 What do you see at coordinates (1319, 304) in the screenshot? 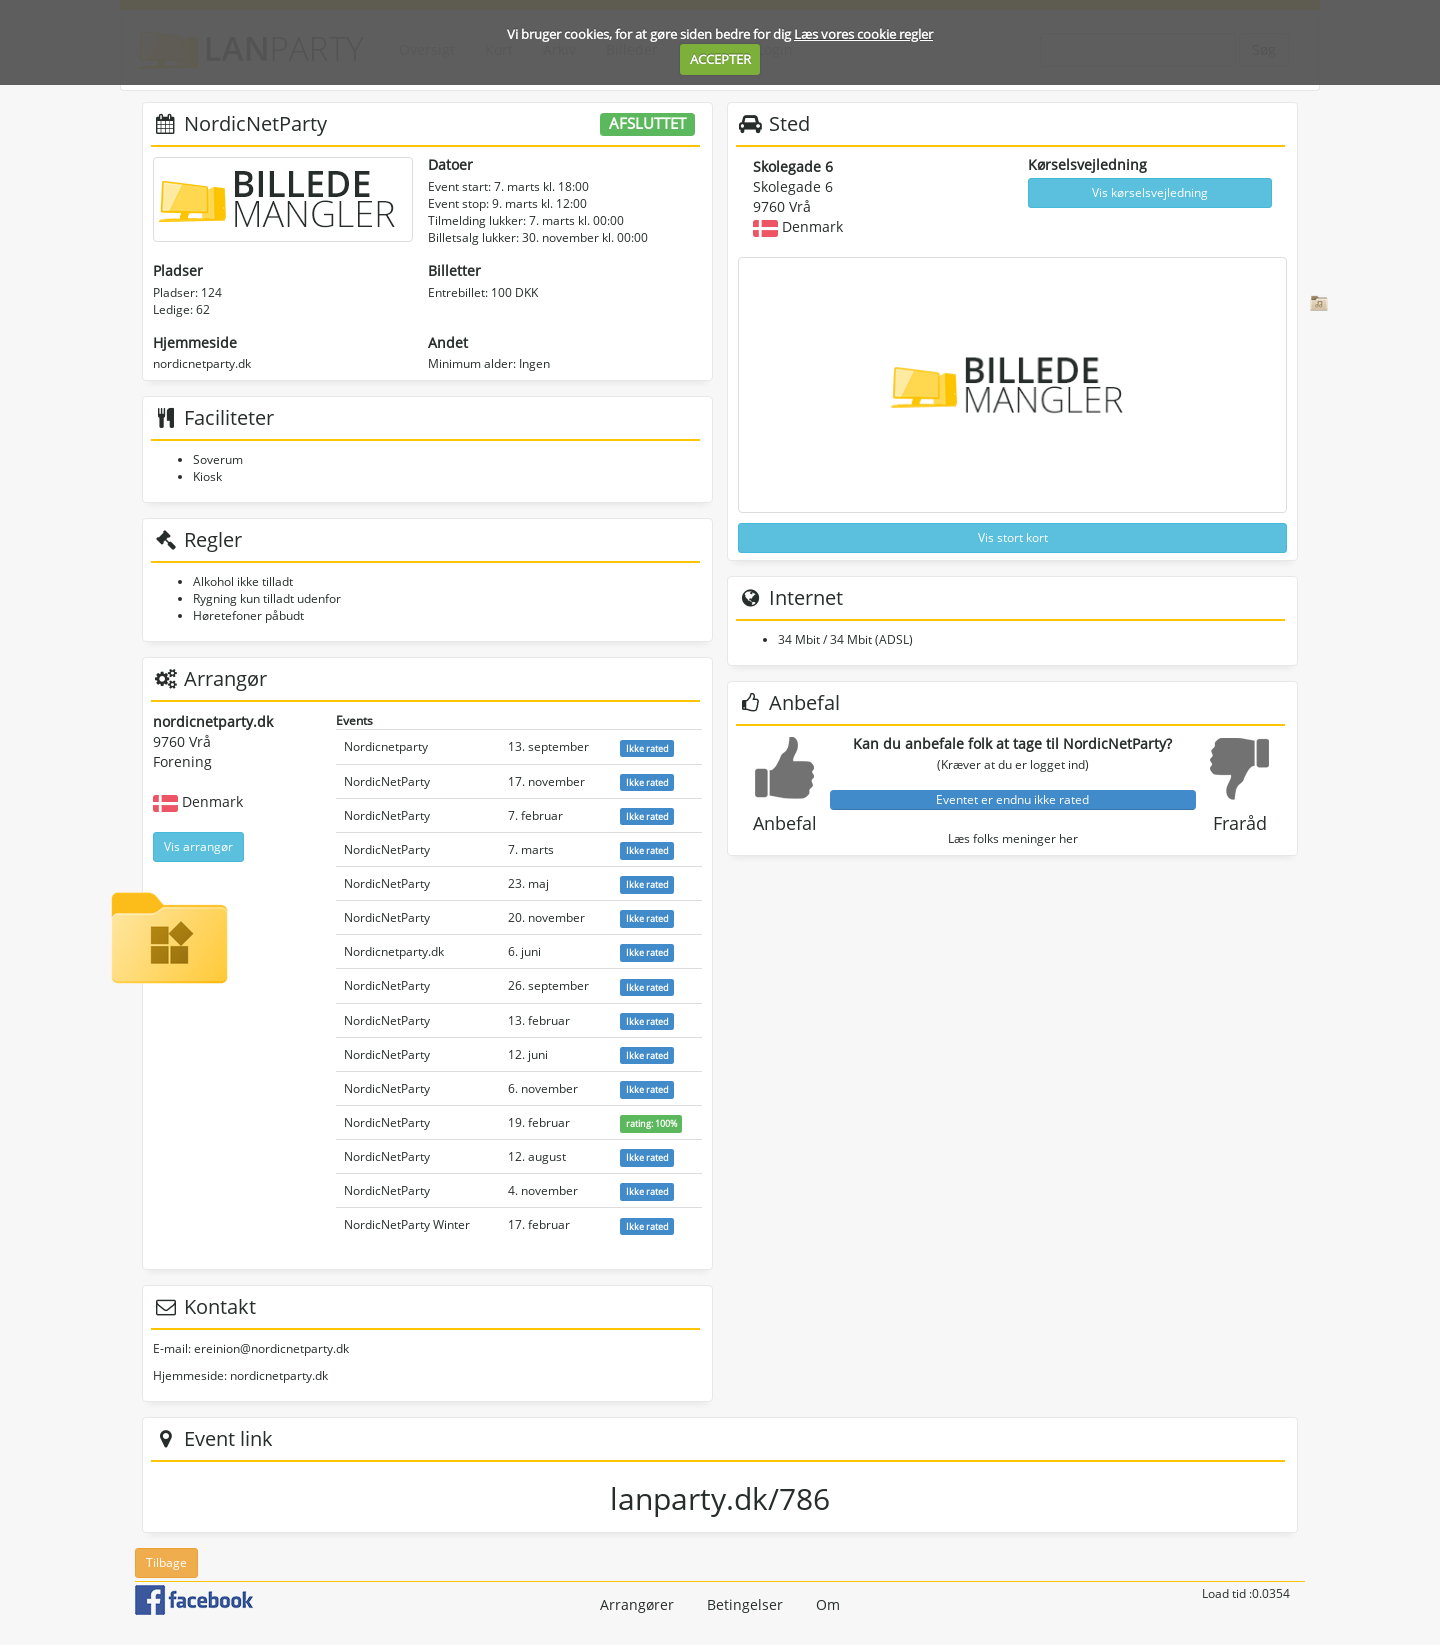
I see `open your music folder` at bounding box center [1319, 304].